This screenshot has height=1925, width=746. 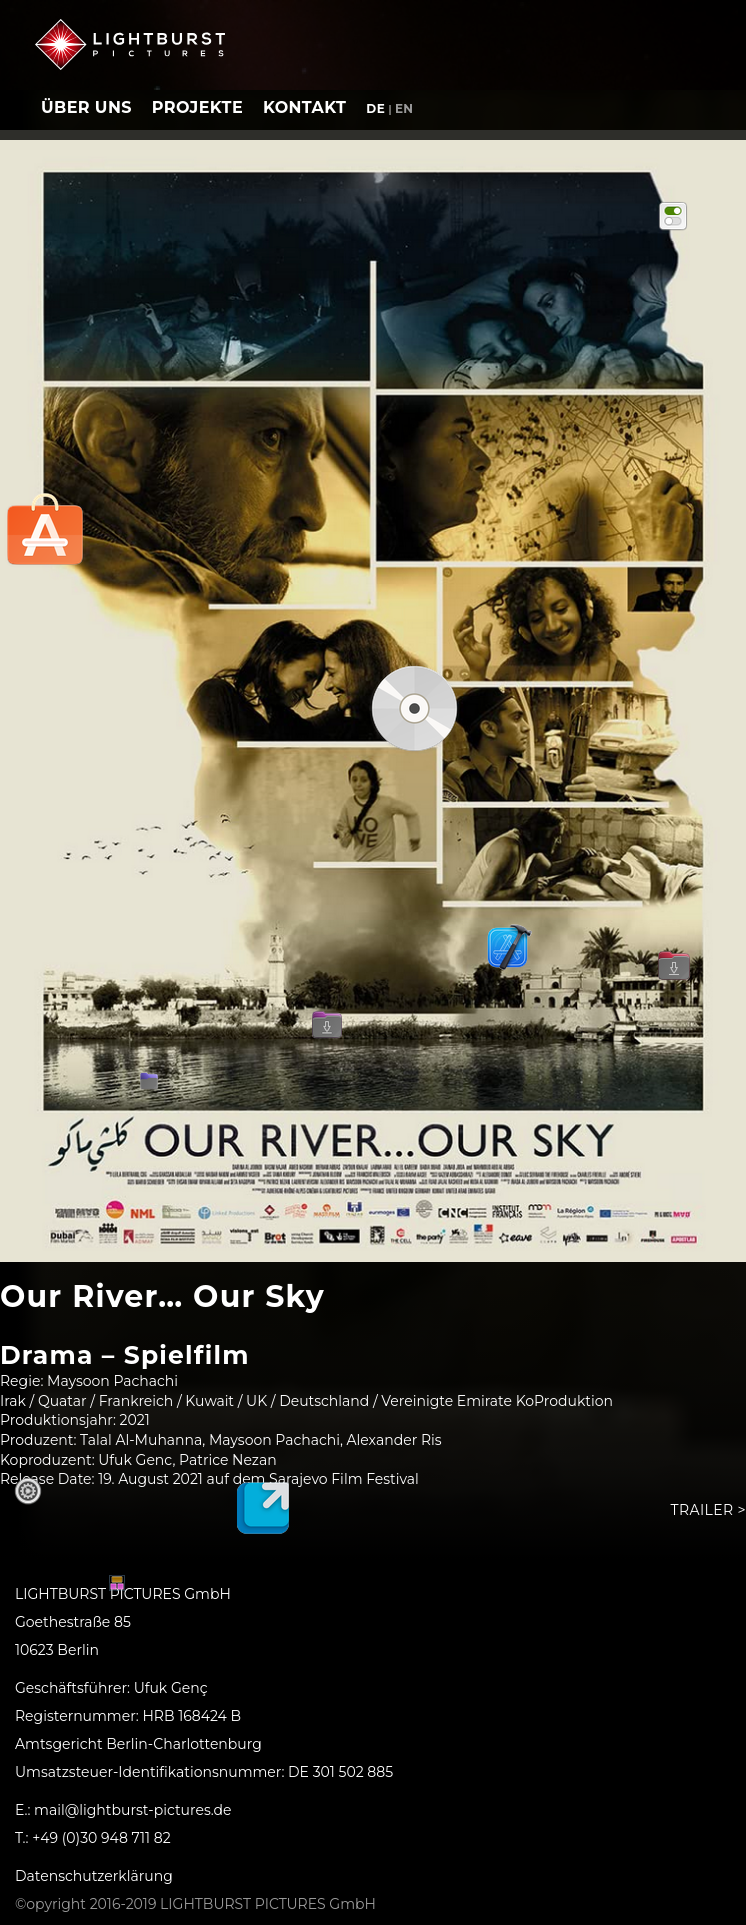 I want to click on drop files here to move them into this folder, so click(x=149, y=1081).